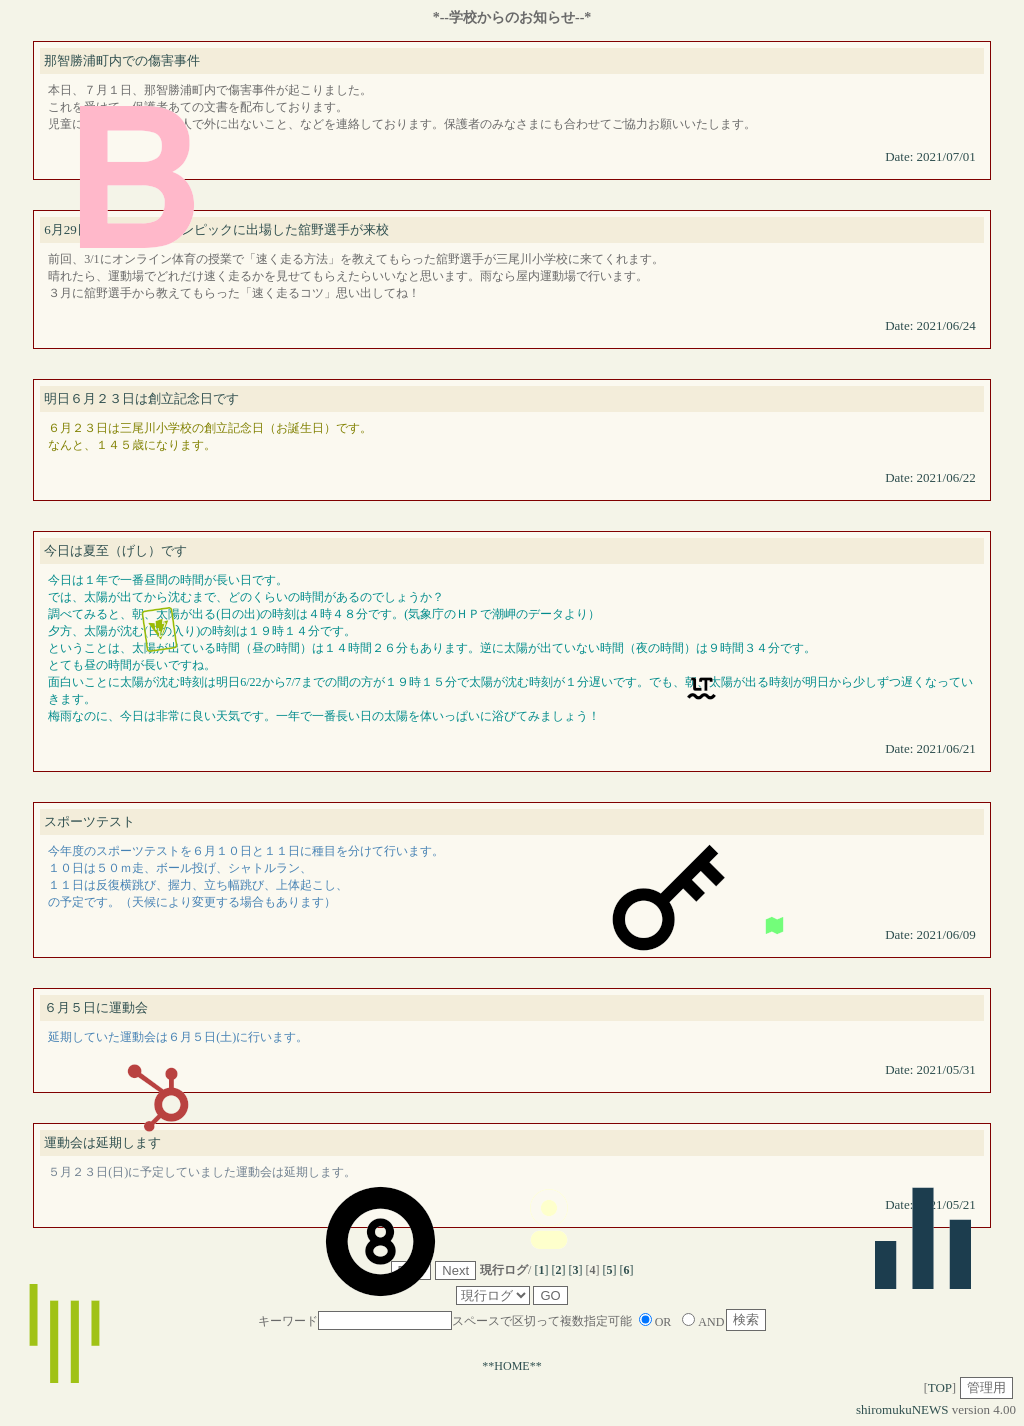 Image resolution: width=1024 pixels, height=1426 pixels. What do you see at coordinates (549, 1219) in the screenshot?
I see `daisyUI component library logo` at bounding box center [549, 1219].